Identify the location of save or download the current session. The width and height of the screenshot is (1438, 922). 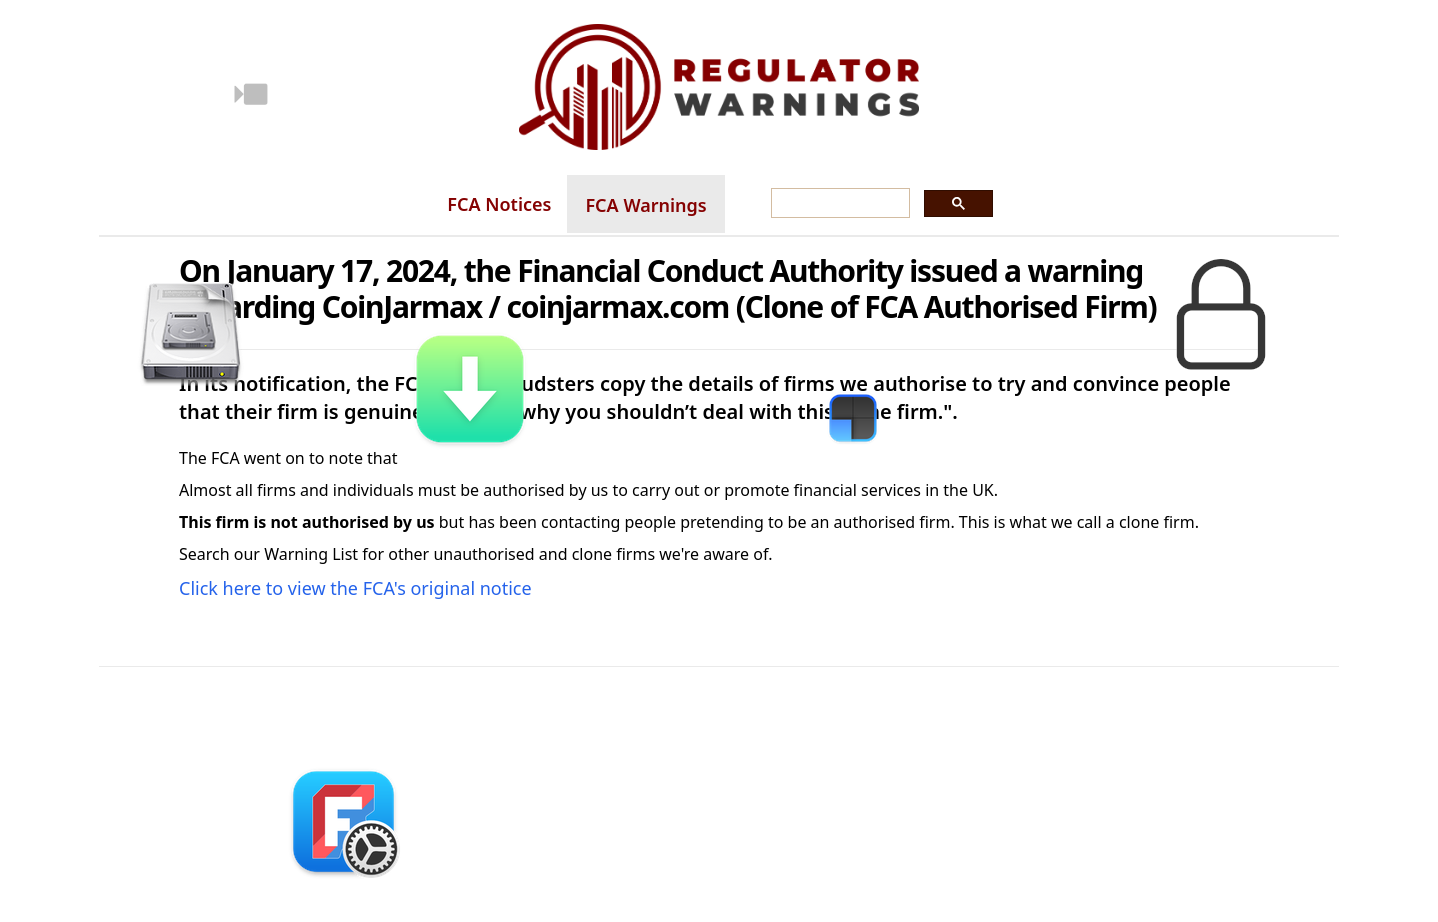
(470, 389).